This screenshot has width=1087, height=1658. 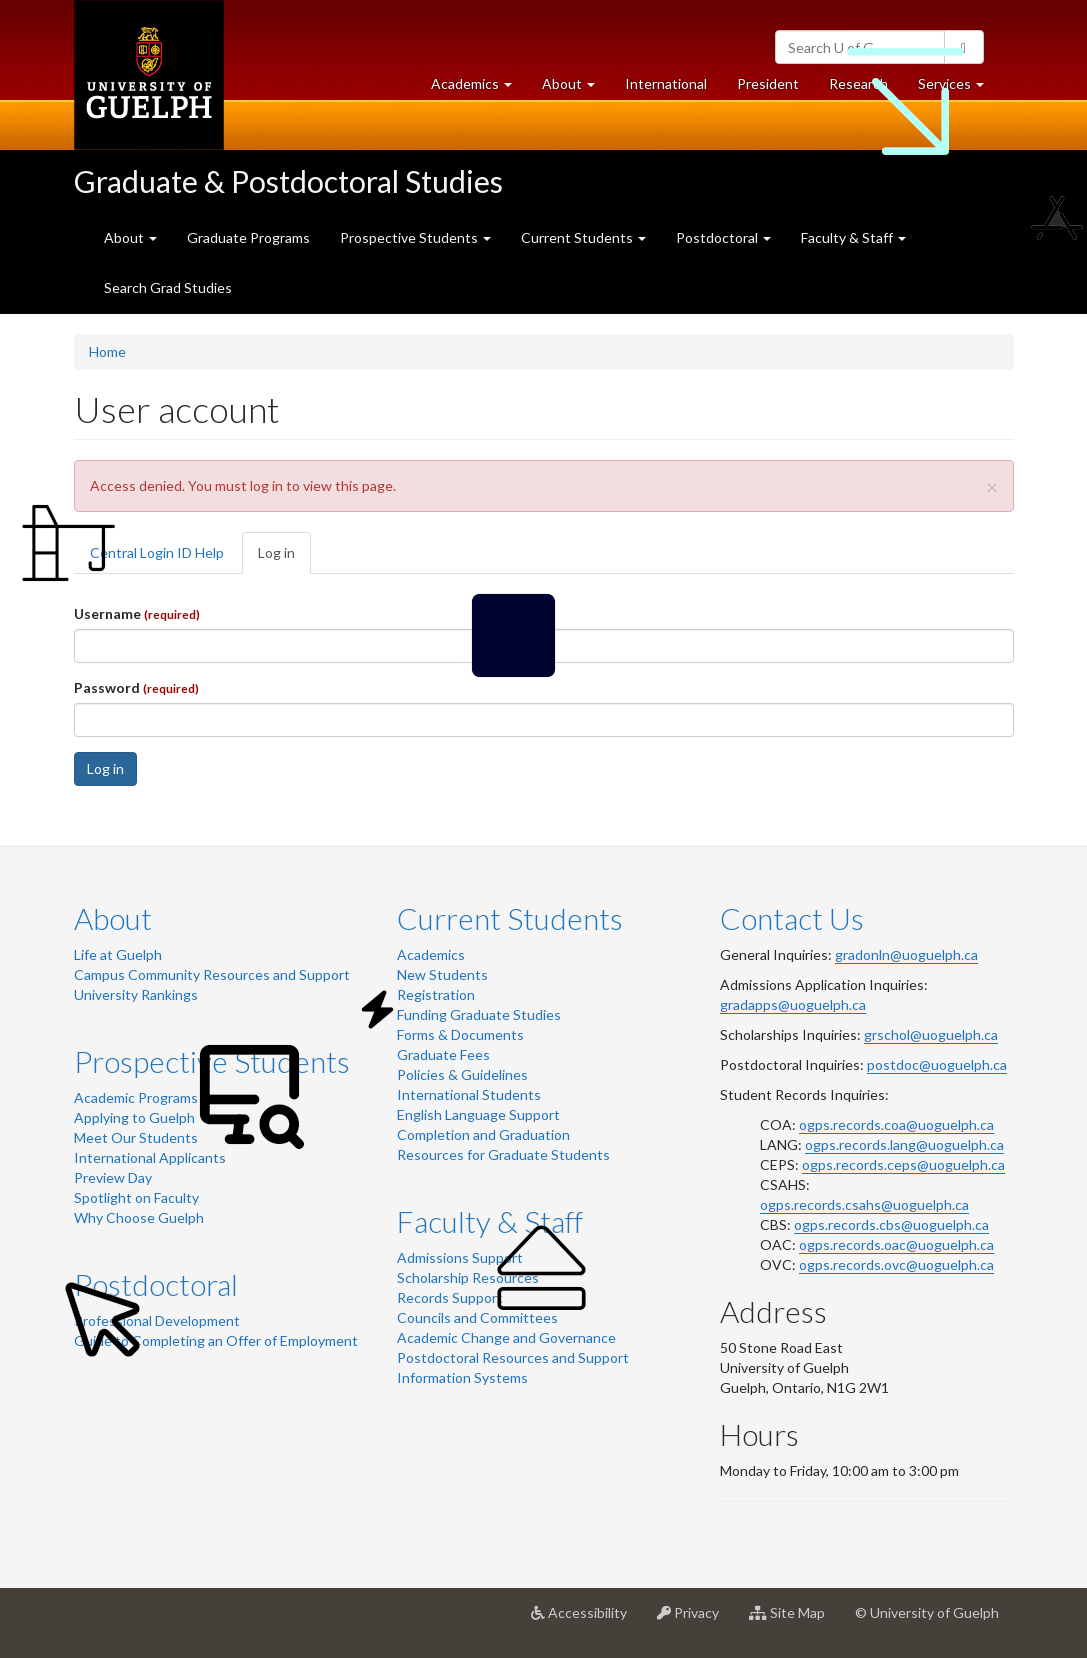 I want to click on indicates construction or building in progress, so click(x=67, y=543).